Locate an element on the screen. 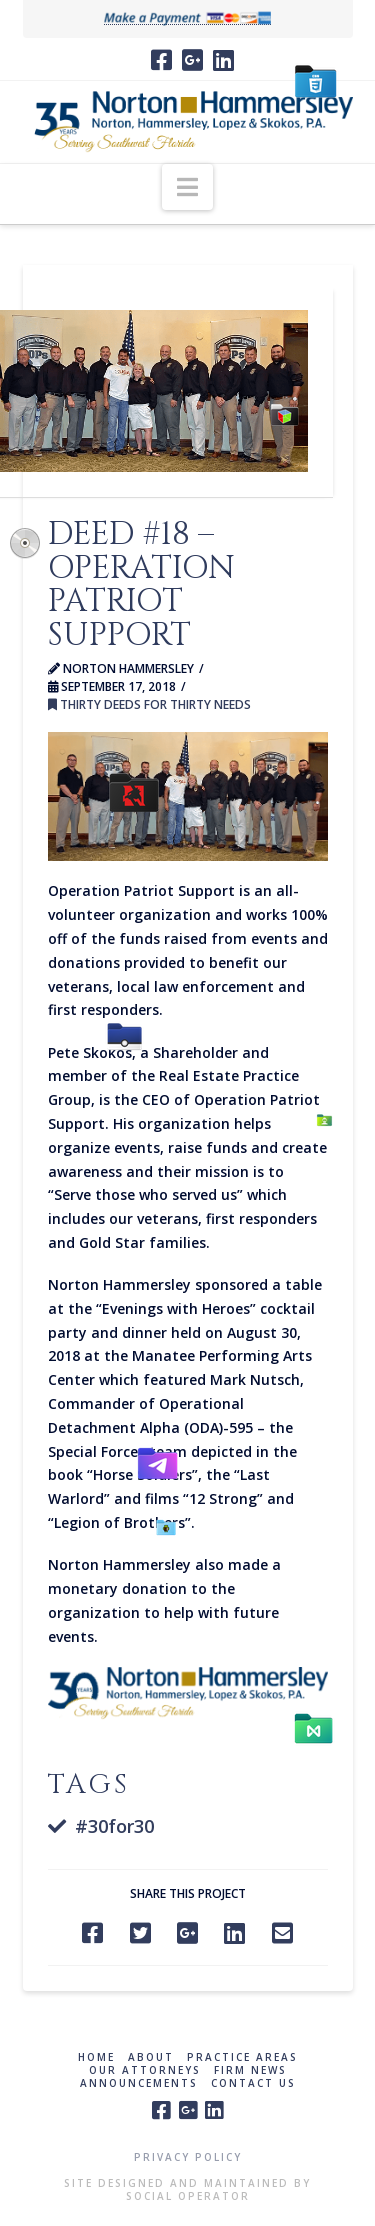 The width and height of the screenshot is (375, 2226). open folder containing CSS stylesheets is located at coordinates (315, 82).